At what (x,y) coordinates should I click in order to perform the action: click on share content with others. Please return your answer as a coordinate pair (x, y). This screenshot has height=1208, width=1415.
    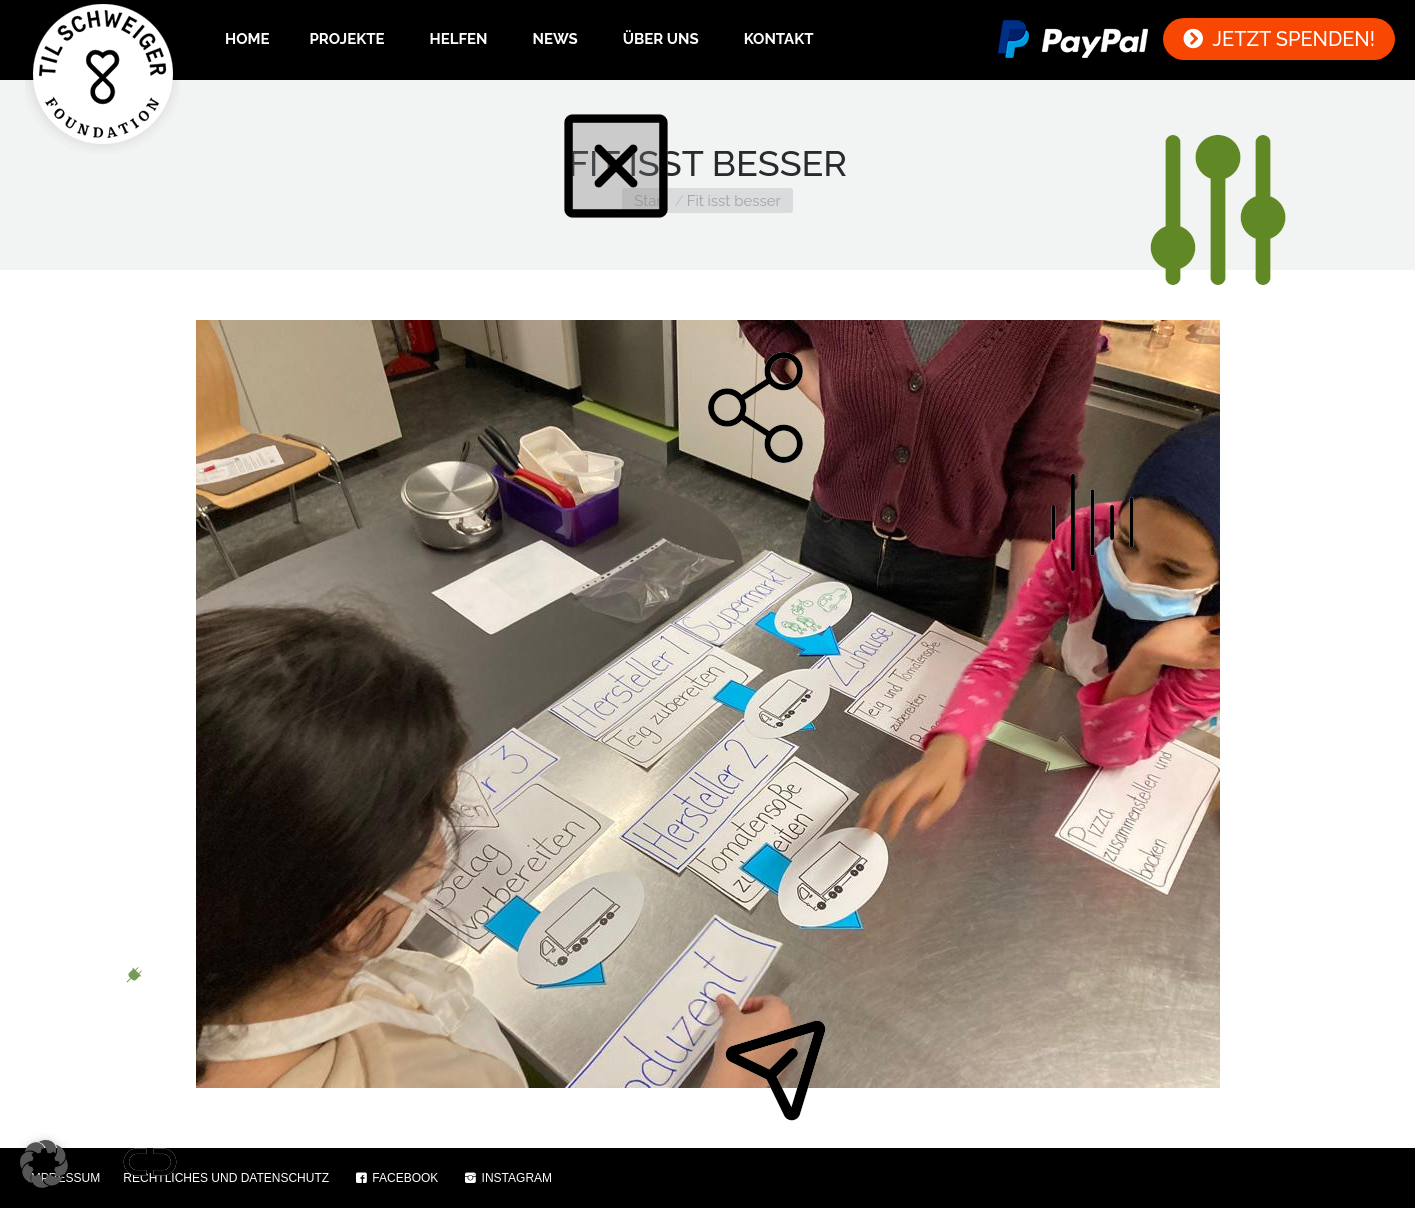
    Looking at the image, I should click on (759, 407).